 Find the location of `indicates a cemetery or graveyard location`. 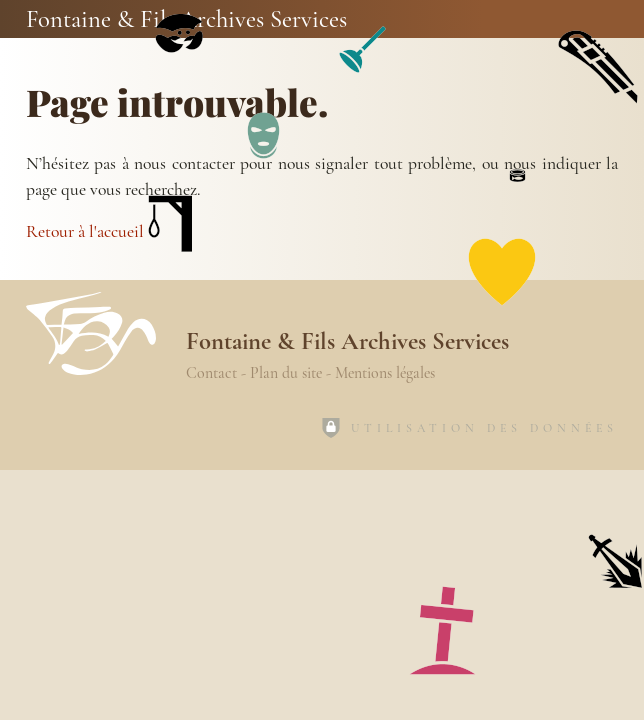

indicates a cemetery or graveyard location is located at coordinates (442, 630).